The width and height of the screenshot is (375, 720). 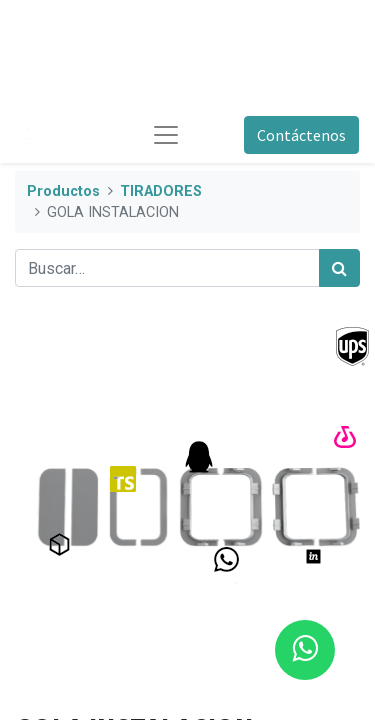 I want to click on open InVision app, so click(x=313, y=556).